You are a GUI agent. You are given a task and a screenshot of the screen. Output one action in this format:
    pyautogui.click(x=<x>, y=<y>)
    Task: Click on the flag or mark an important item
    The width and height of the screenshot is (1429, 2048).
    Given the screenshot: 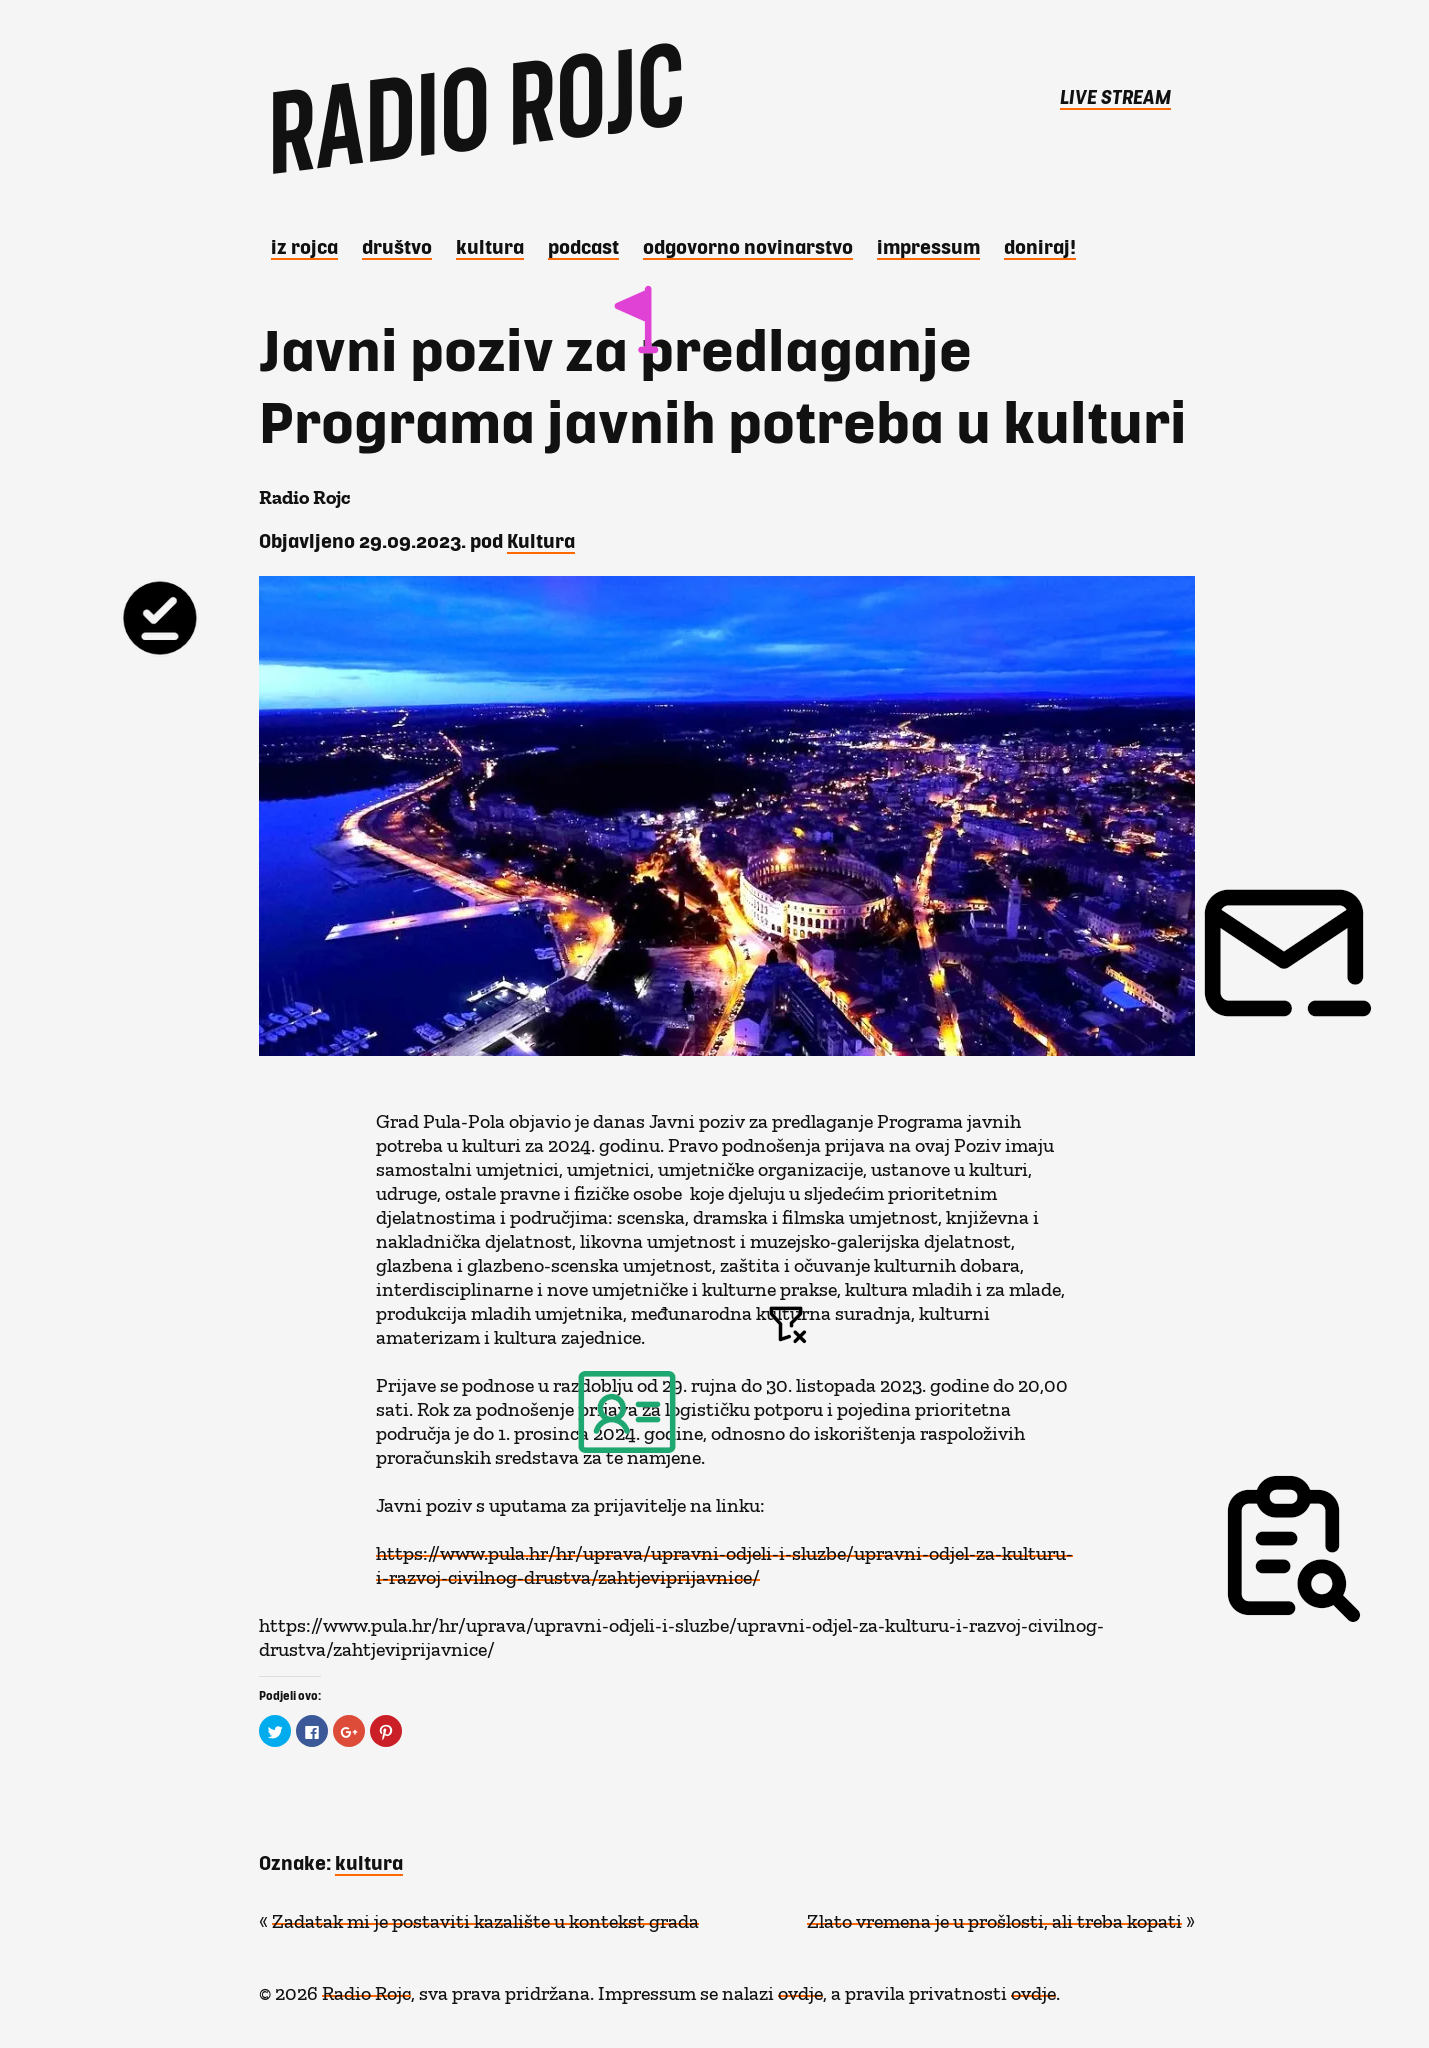 What is the action you would take?
    pyautogui.click(x=641, y=319)
    